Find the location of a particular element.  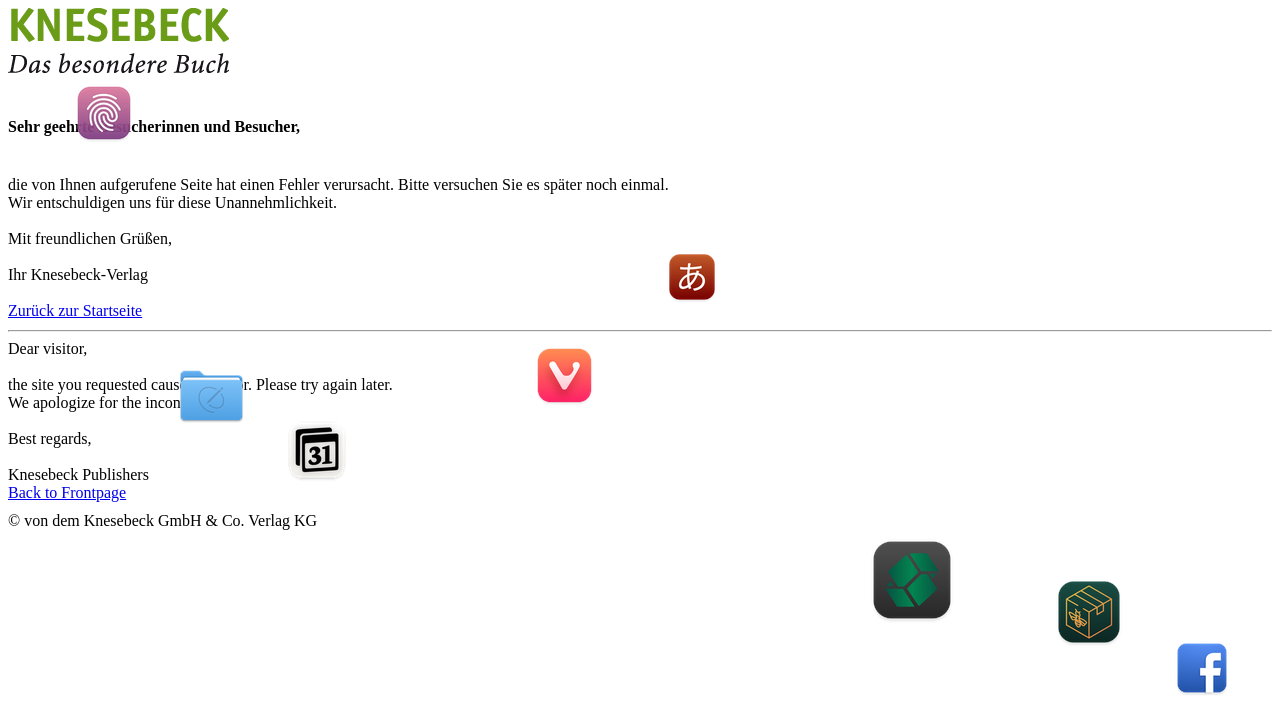

open vivaldi web browser is located at coordinates (564, 375).